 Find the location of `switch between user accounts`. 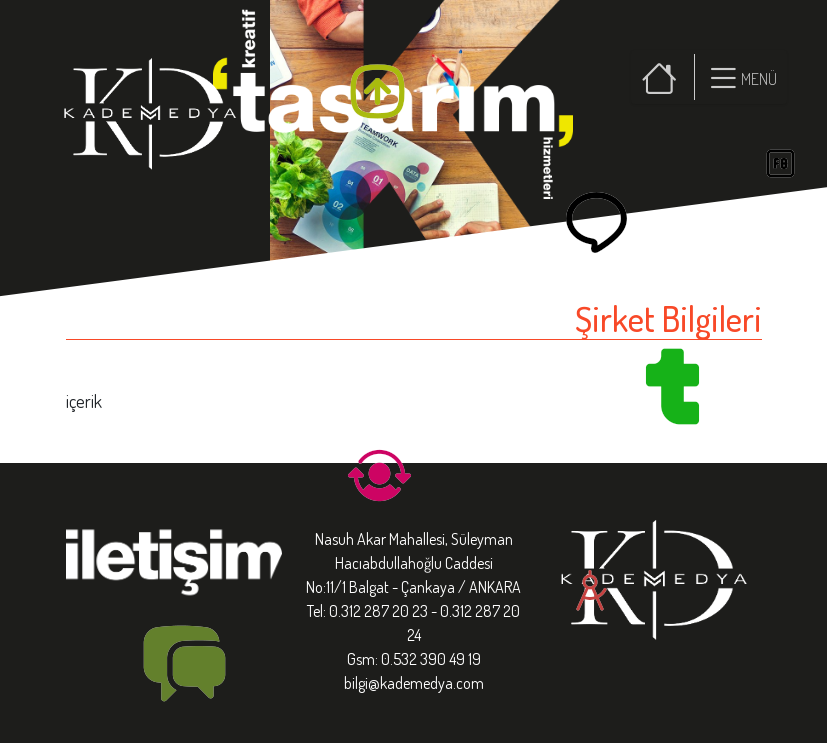

switch between user accounts is located at coordinates (379, 475).